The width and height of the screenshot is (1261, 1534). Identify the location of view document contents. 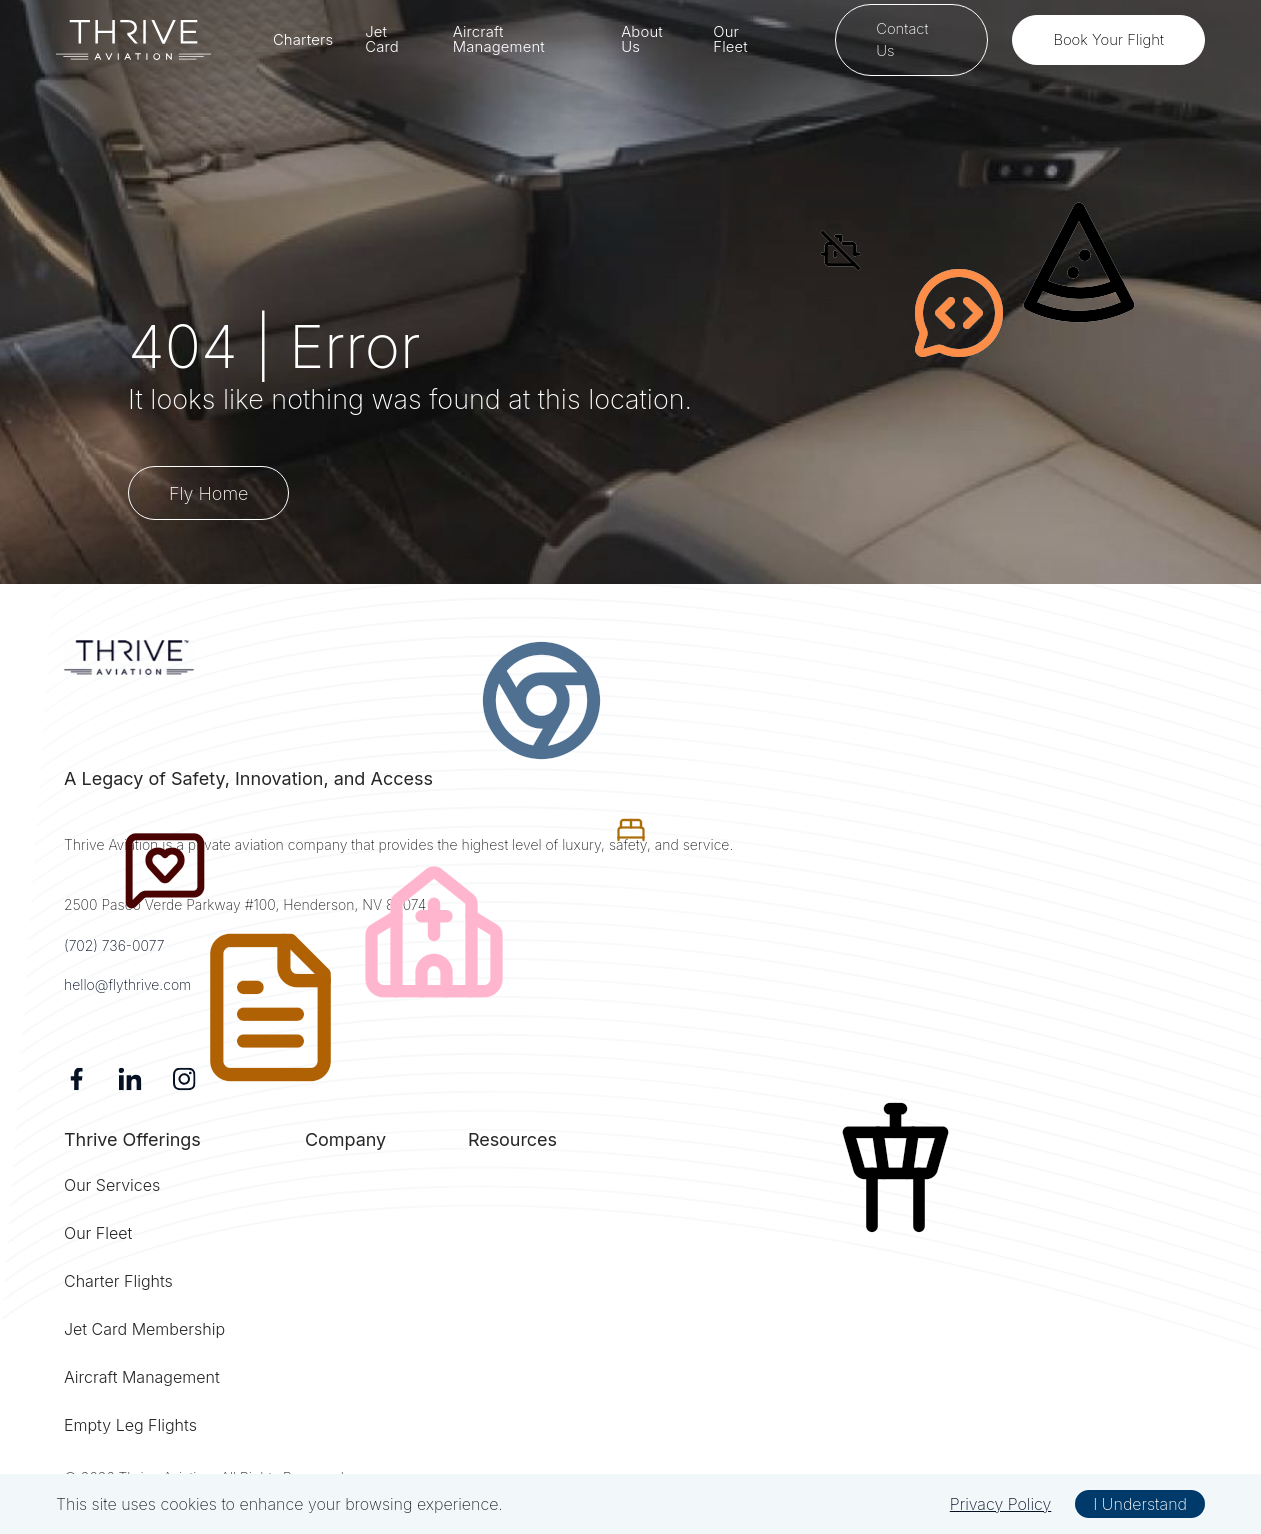
(270, 1007).